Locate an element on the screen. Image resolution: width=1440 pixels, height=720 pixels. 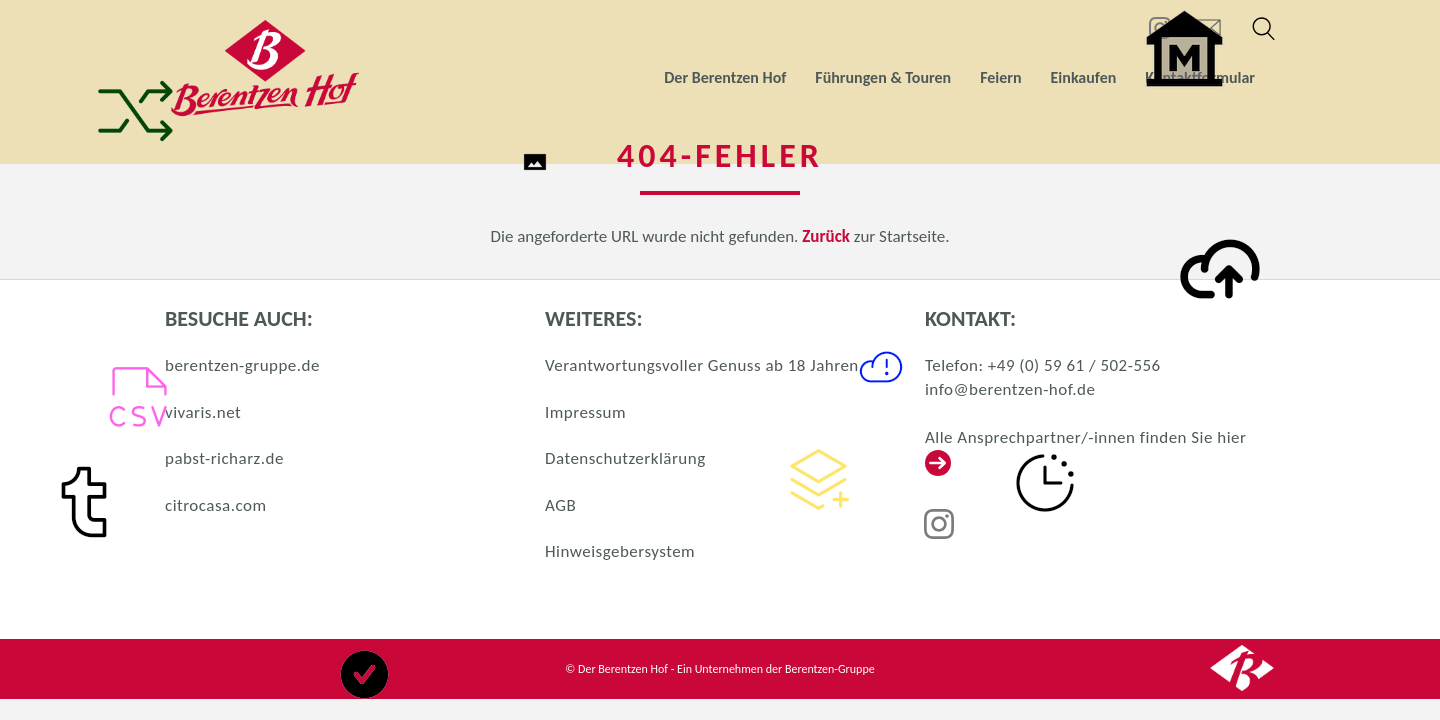
open or view a CSV file is located at coordinates (139, 399).